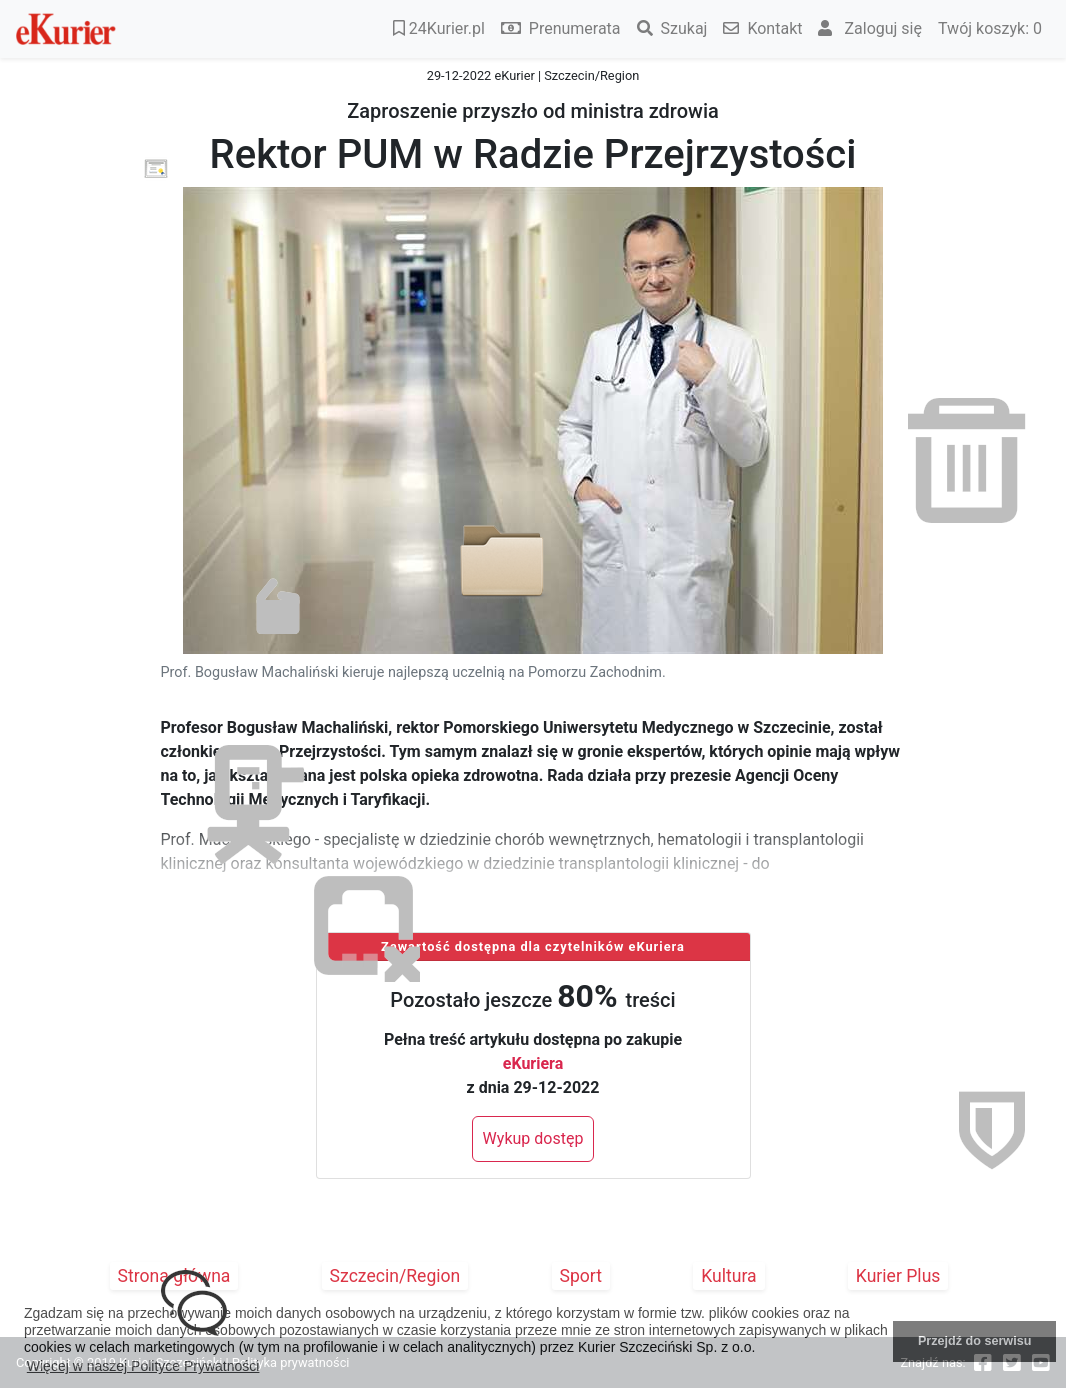 The height and width of the screenshot is (1388, 1066). I want to click on indicates a certificate or credential file, so click(156, 169).